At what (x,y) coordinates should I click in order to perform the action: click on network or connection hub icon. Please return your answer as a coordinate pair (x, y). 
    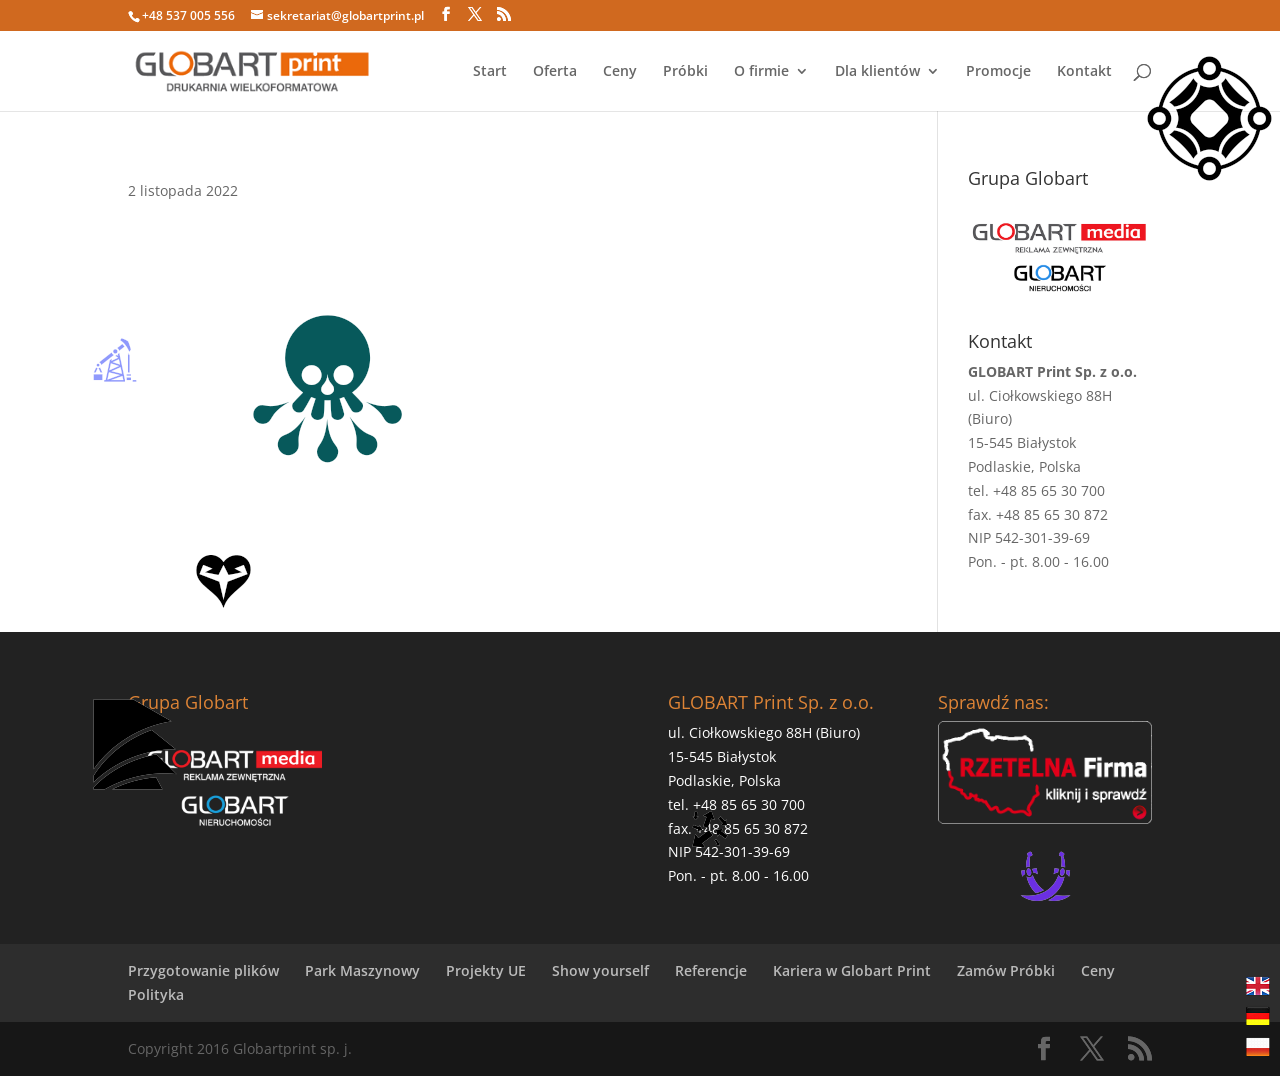
    Looking at the image, I should click on (1209, 118).